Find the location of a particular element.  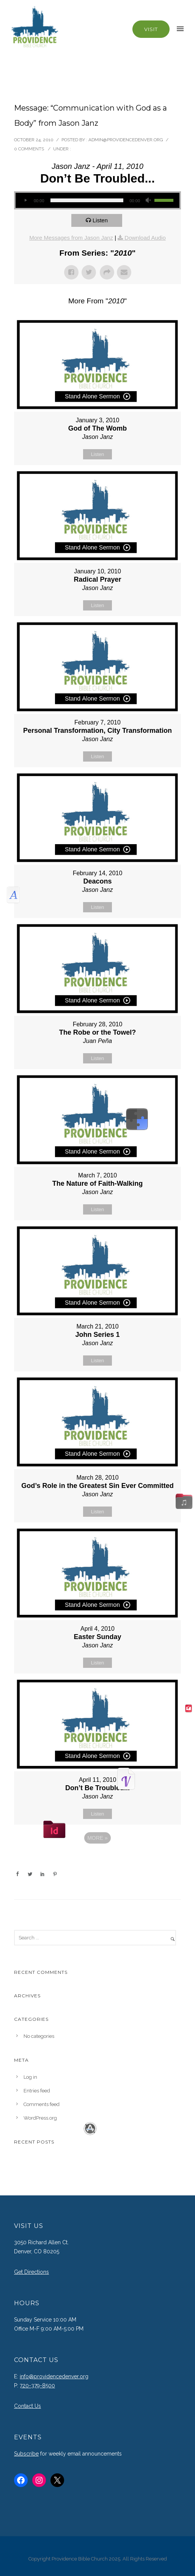

an OpenType font file is located at coordinates (13, 895).